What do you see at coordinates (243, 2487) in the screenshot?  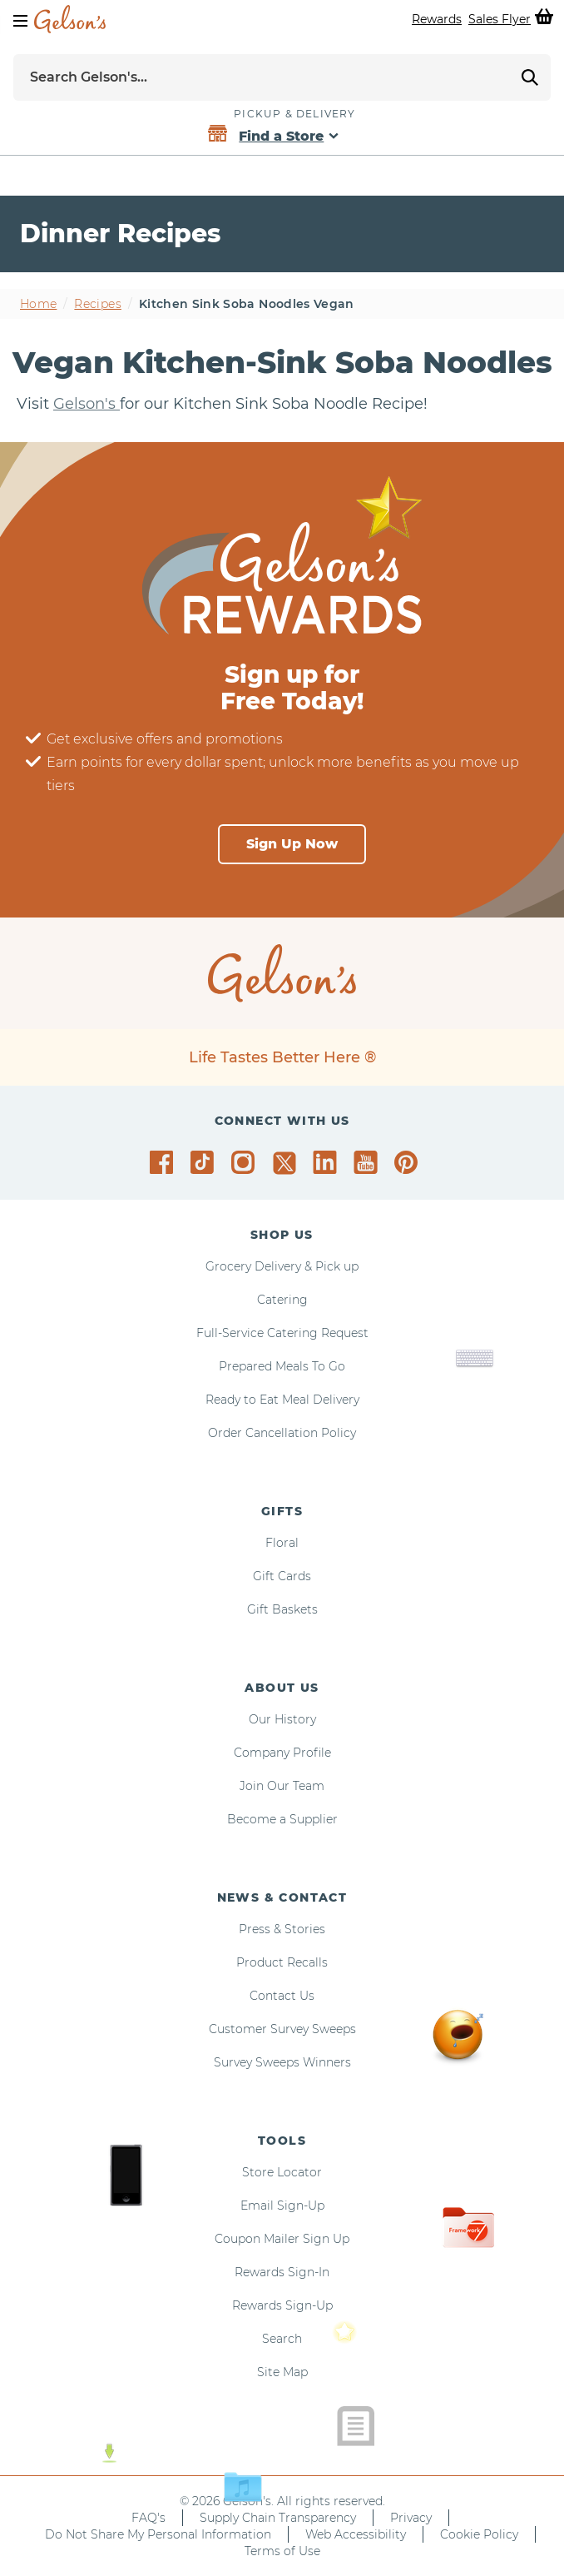 I see `open your music folder` at bounding box center [243, 2487].